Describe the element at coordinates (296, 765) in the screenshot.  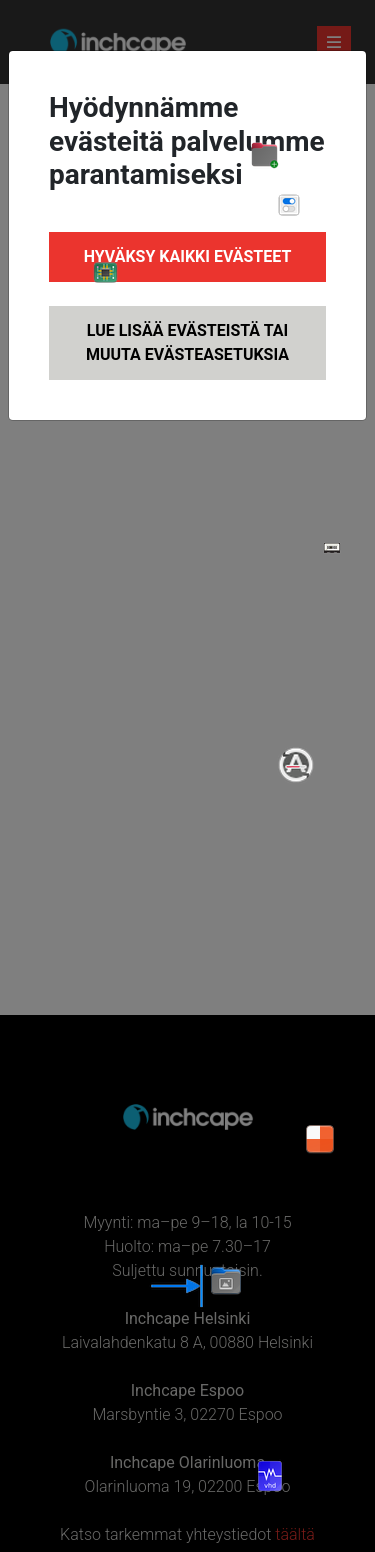
I see `open the software update manager` at that location.